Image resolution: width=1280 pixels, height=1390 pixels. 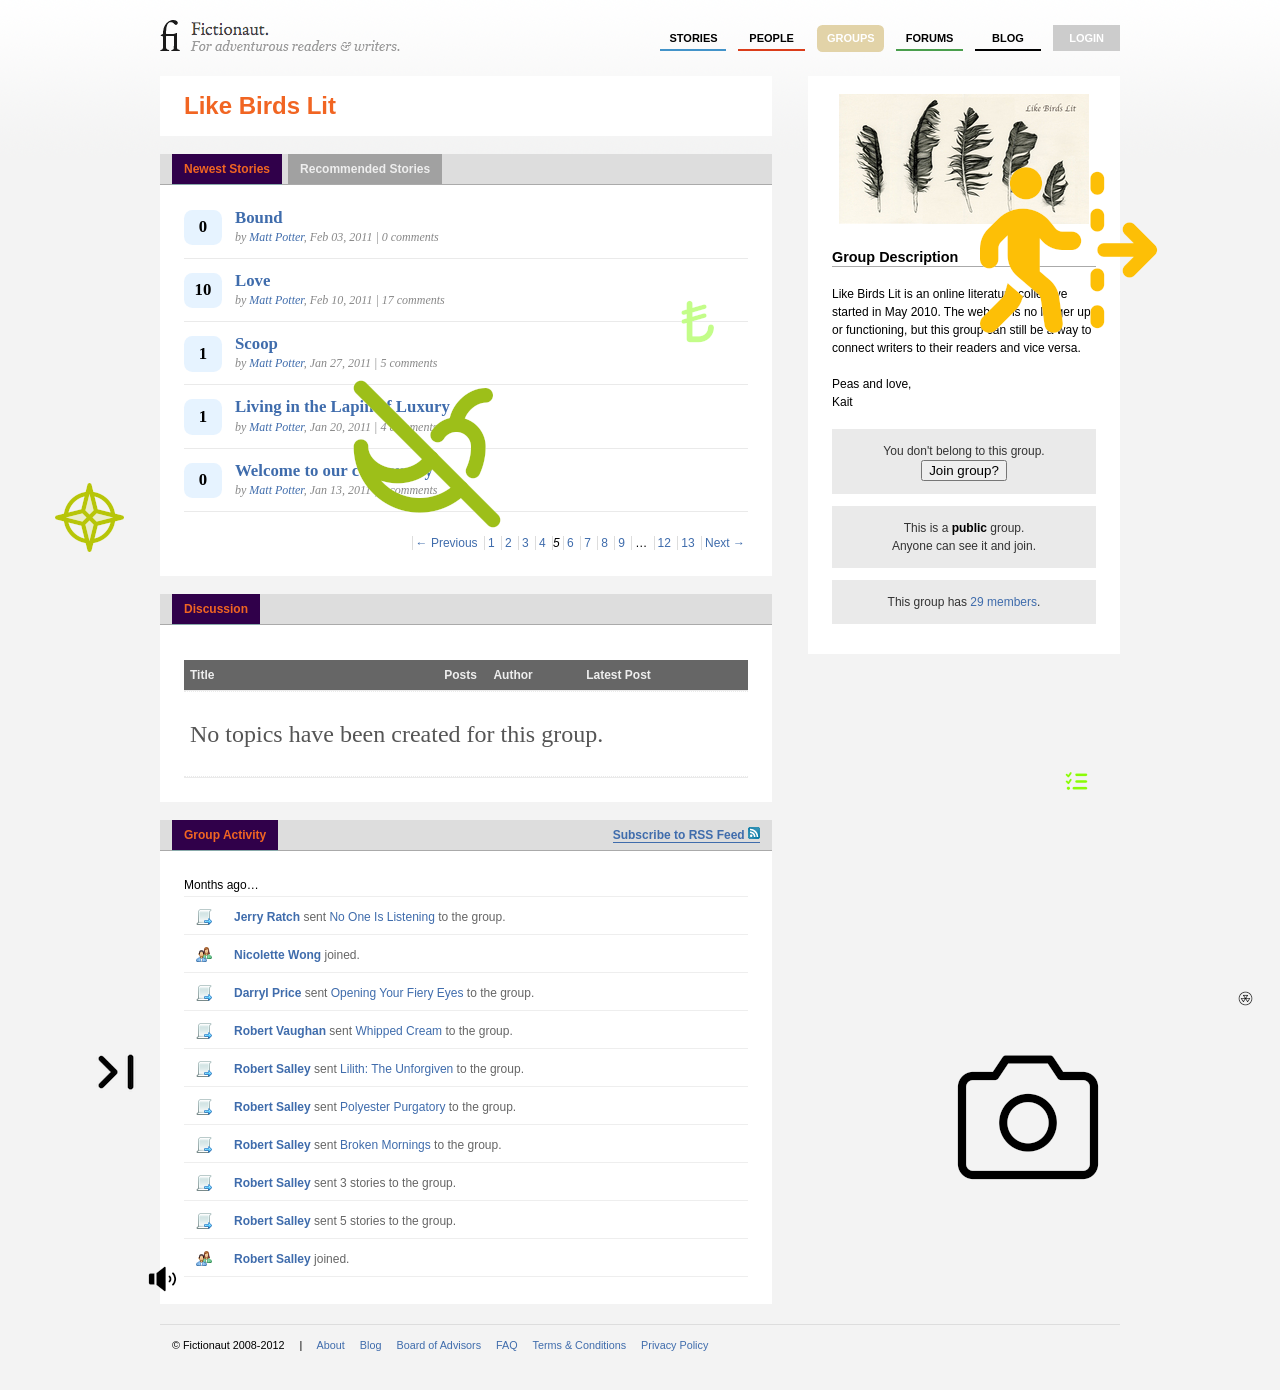 What do you see at coordinates (1076, 781) in the screenshot?
I see `view your task list` at bounding box center [1076, 781].